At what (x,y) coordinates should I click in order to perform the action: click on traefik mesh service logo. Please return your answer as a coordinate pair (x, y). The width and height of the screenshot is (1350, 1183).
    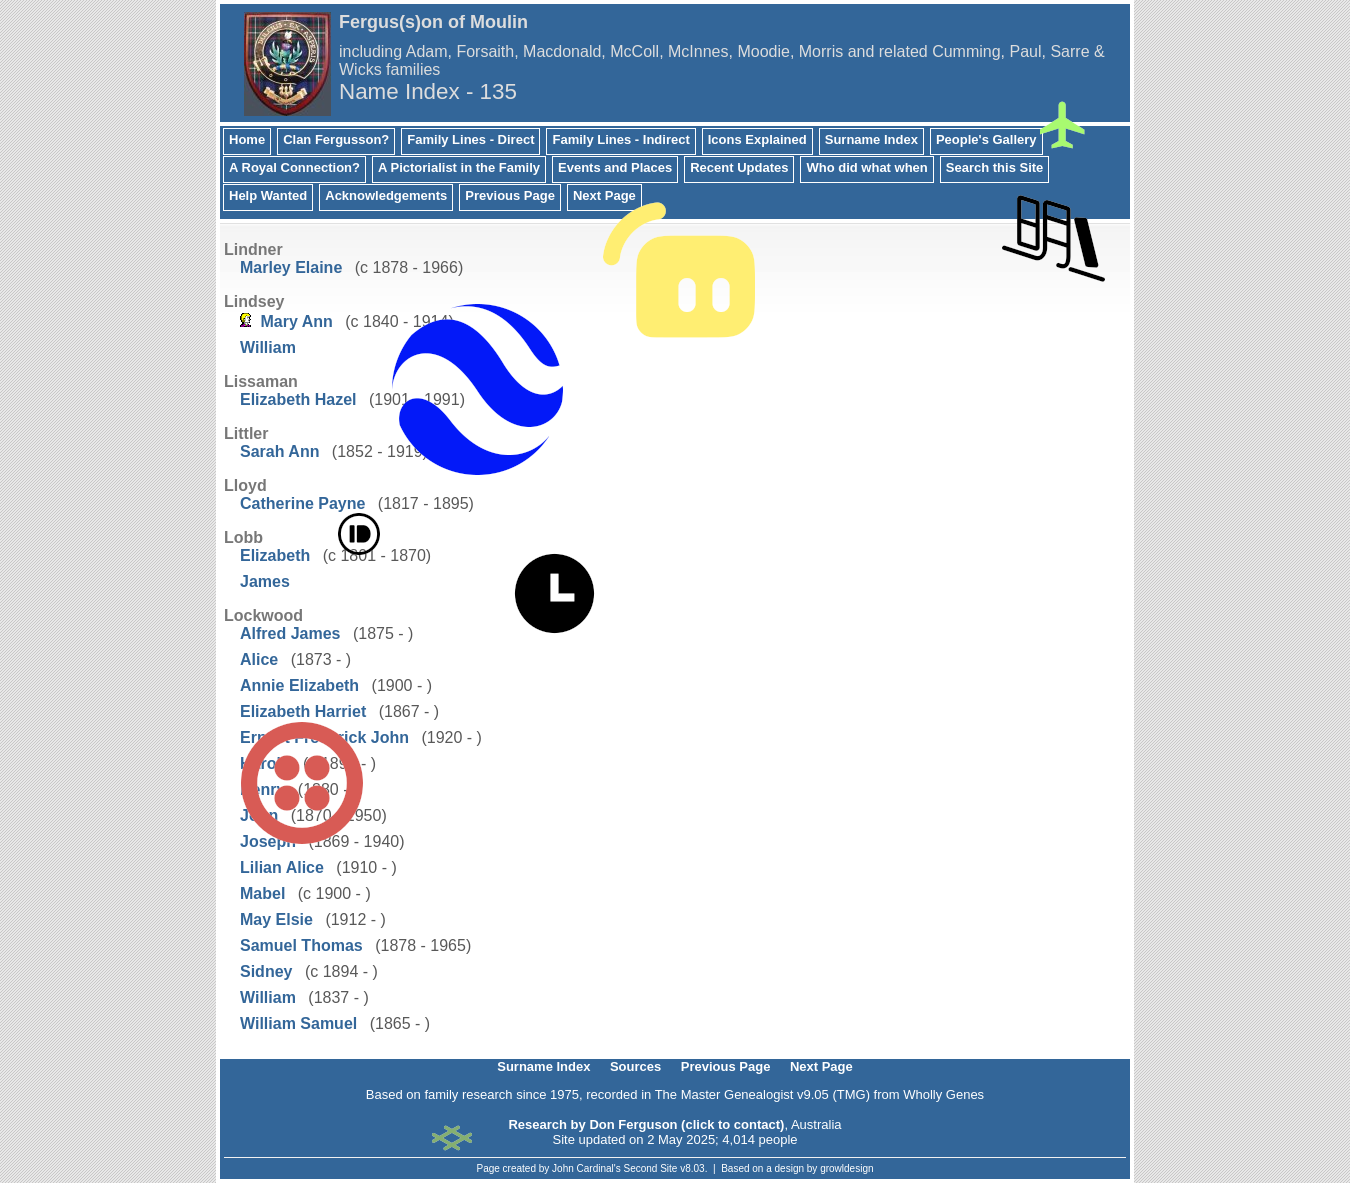
    Looking at the image, I should click on (452, 1138).